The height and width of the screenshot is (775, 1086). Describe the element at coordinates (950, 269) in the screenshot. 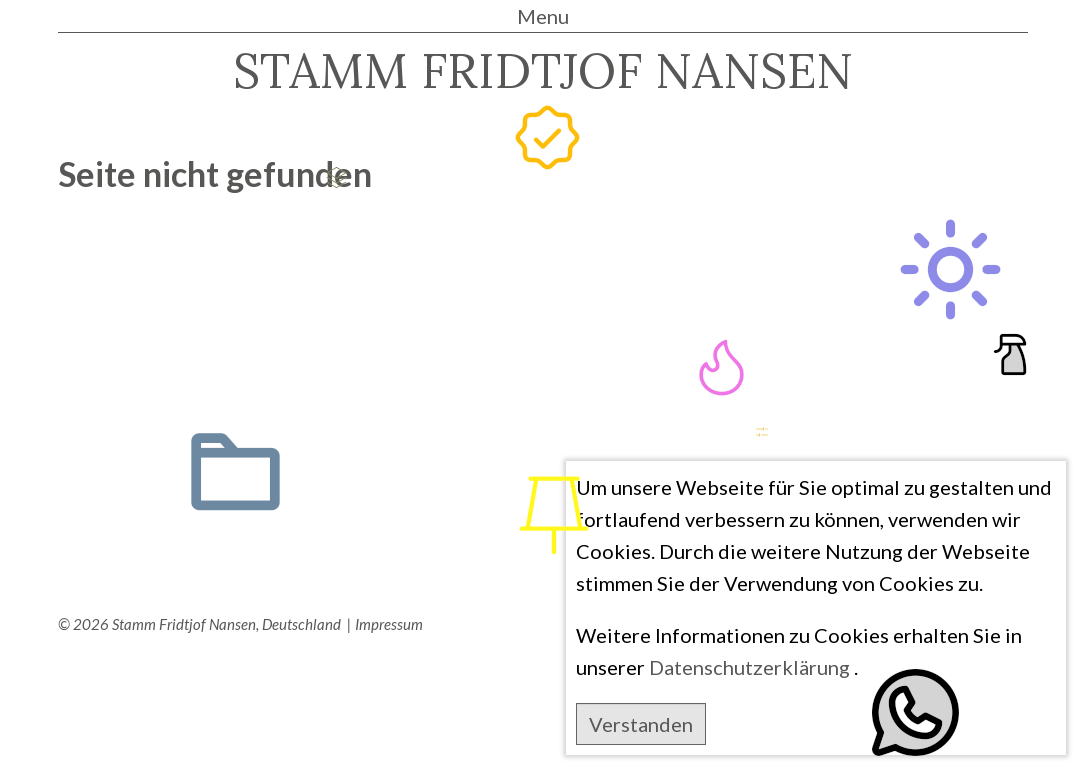

I see `switch to light mode` at that location.